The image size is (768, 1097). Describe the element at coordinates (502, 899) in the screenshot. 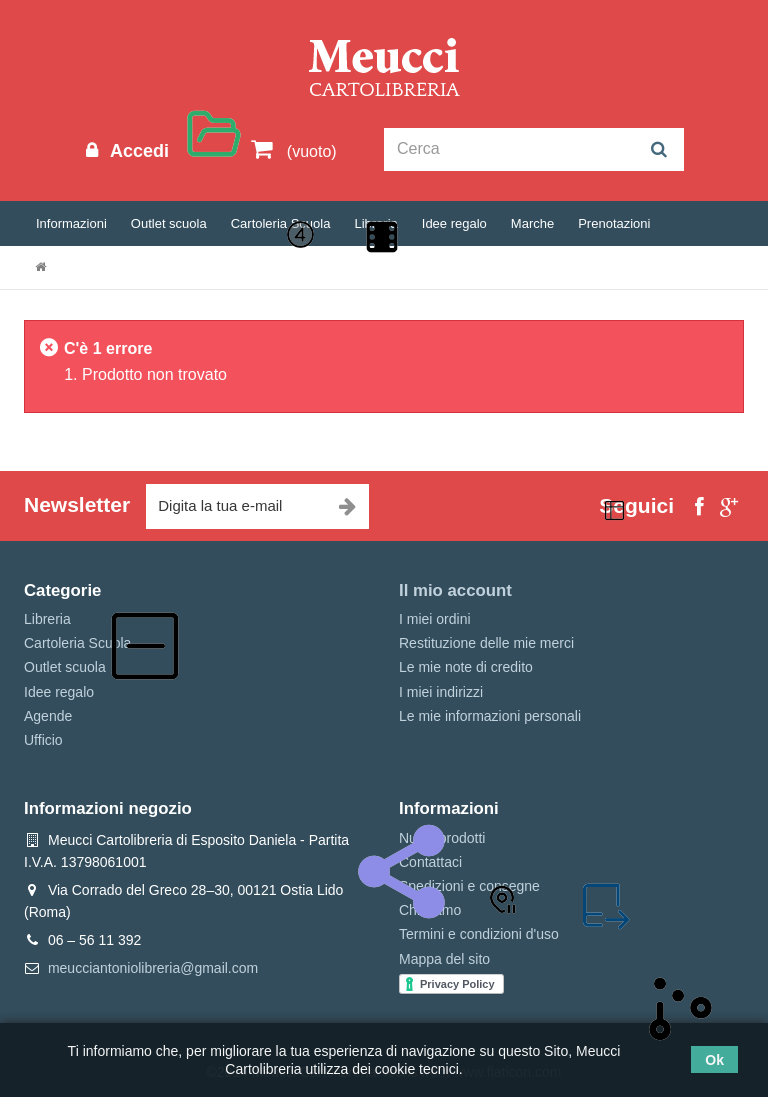

I see `pause location tracking` at that location.